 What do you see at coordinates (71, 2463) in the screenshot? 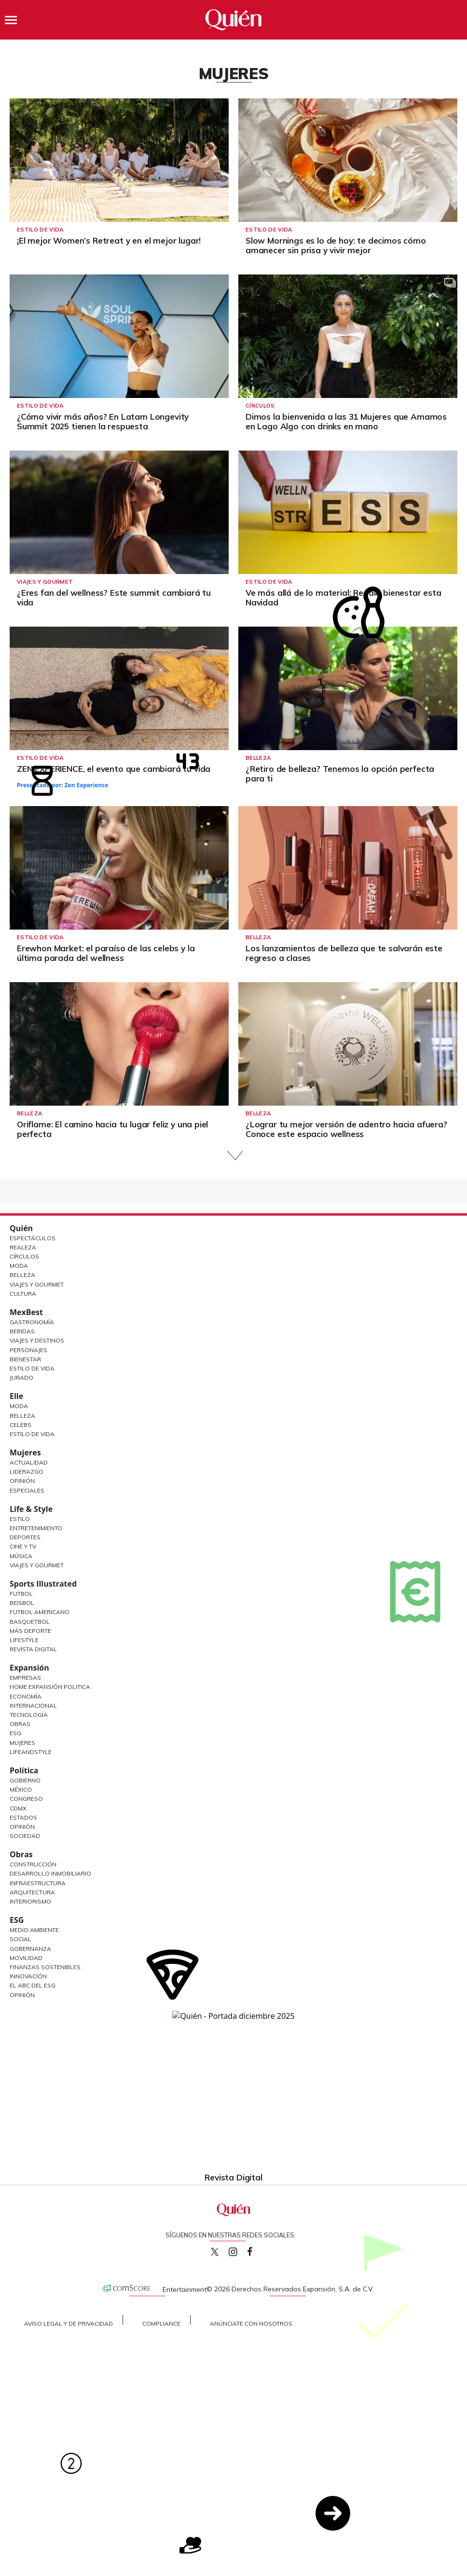
I see `indicates step two in a multi-step process` at bounding box center [71, 2463].